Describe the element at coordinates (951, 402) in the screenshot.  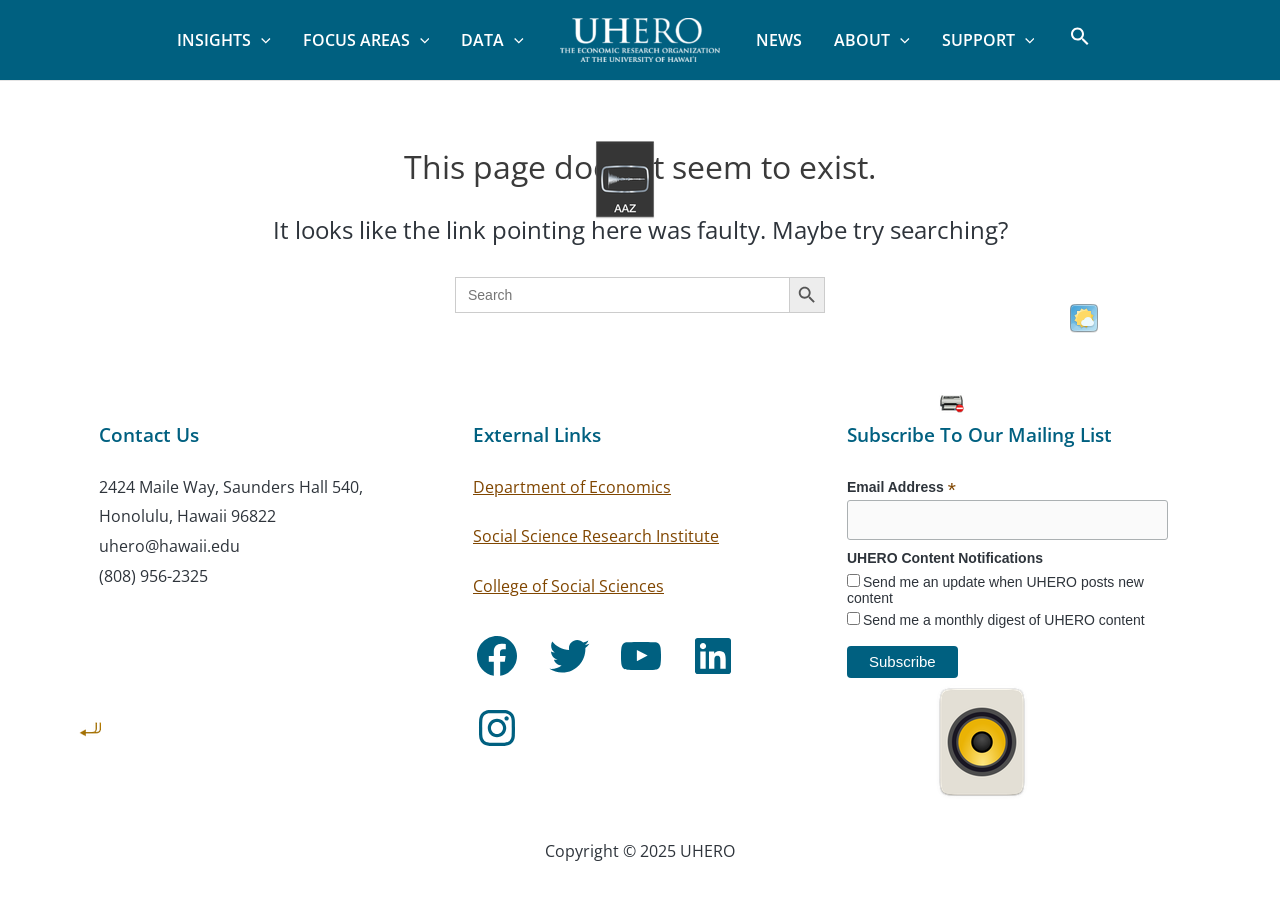
I see `indicates a printer error or malfunction` at that location.